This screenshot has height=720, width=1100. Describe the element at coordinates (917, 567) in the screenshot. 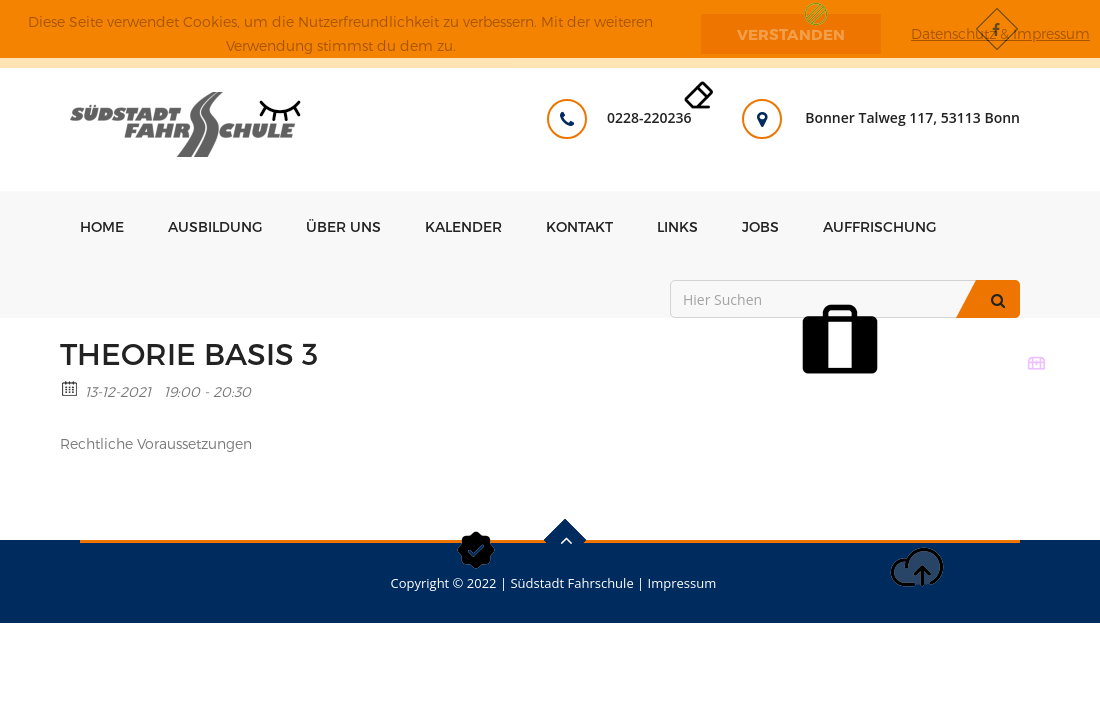

I see `upload file to cloud storage` at that location.